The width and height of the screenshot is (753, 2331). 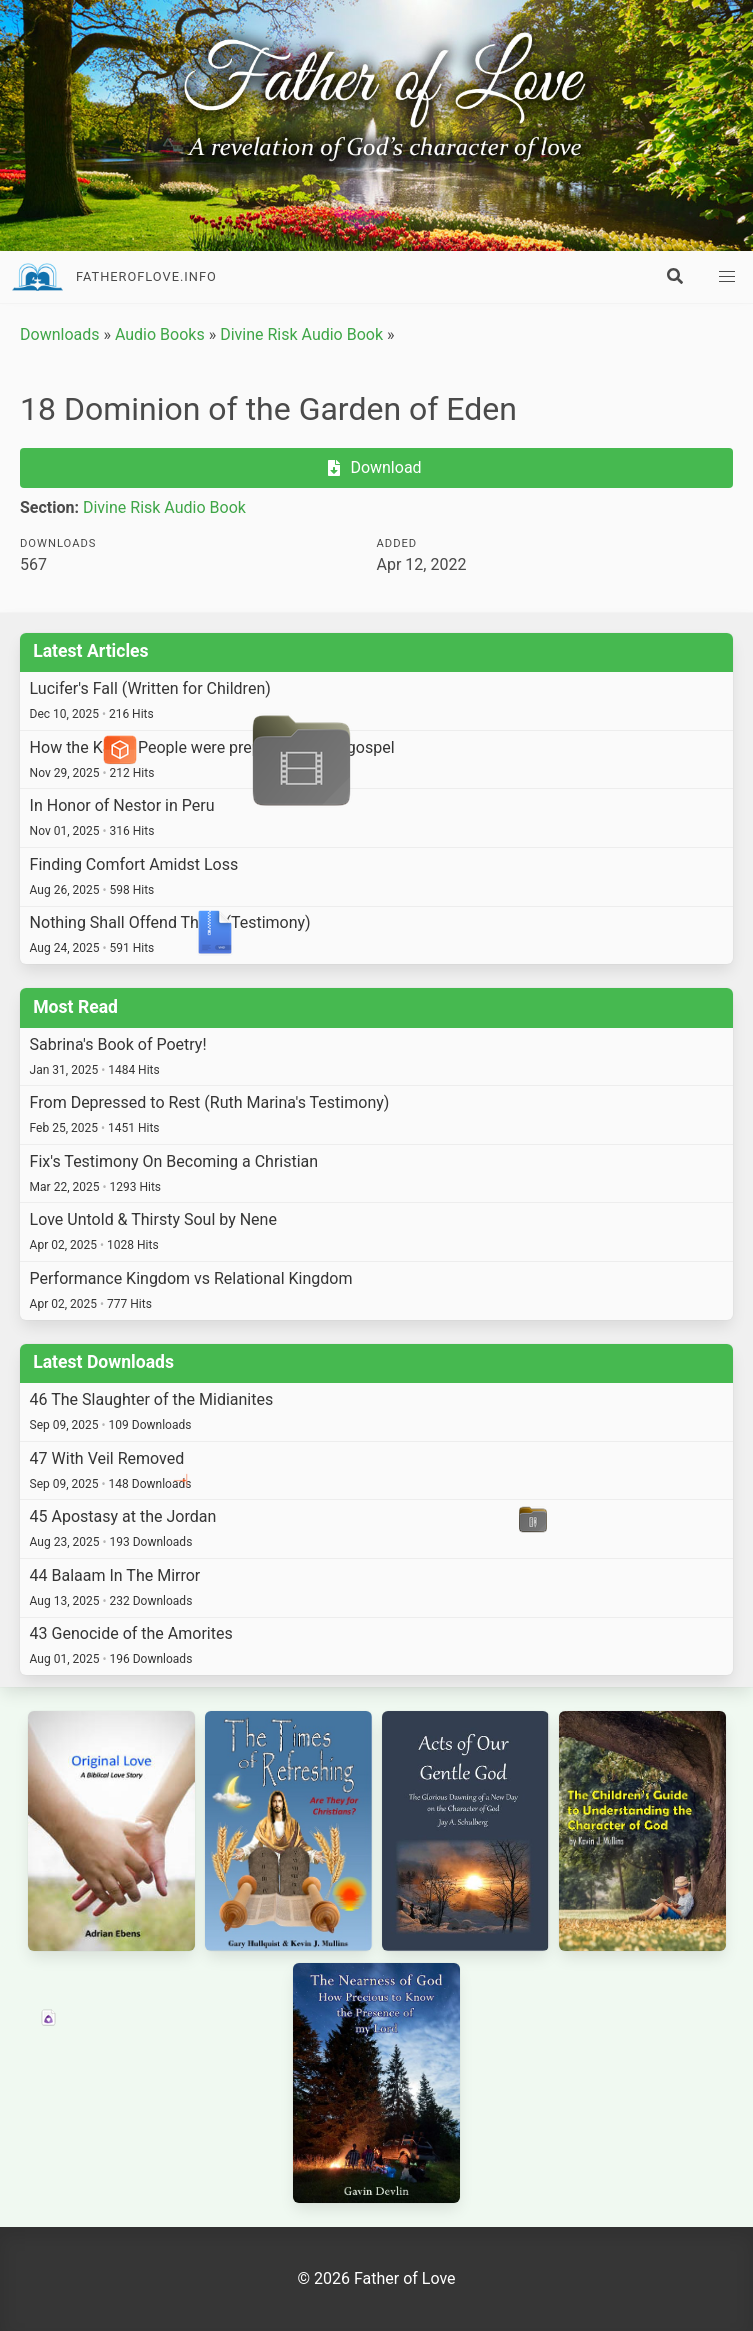 What do you see at coordinates (48, 2017) in the screenshot?
I see `a meson build system configuration file` at bounding box center [48, 2017].